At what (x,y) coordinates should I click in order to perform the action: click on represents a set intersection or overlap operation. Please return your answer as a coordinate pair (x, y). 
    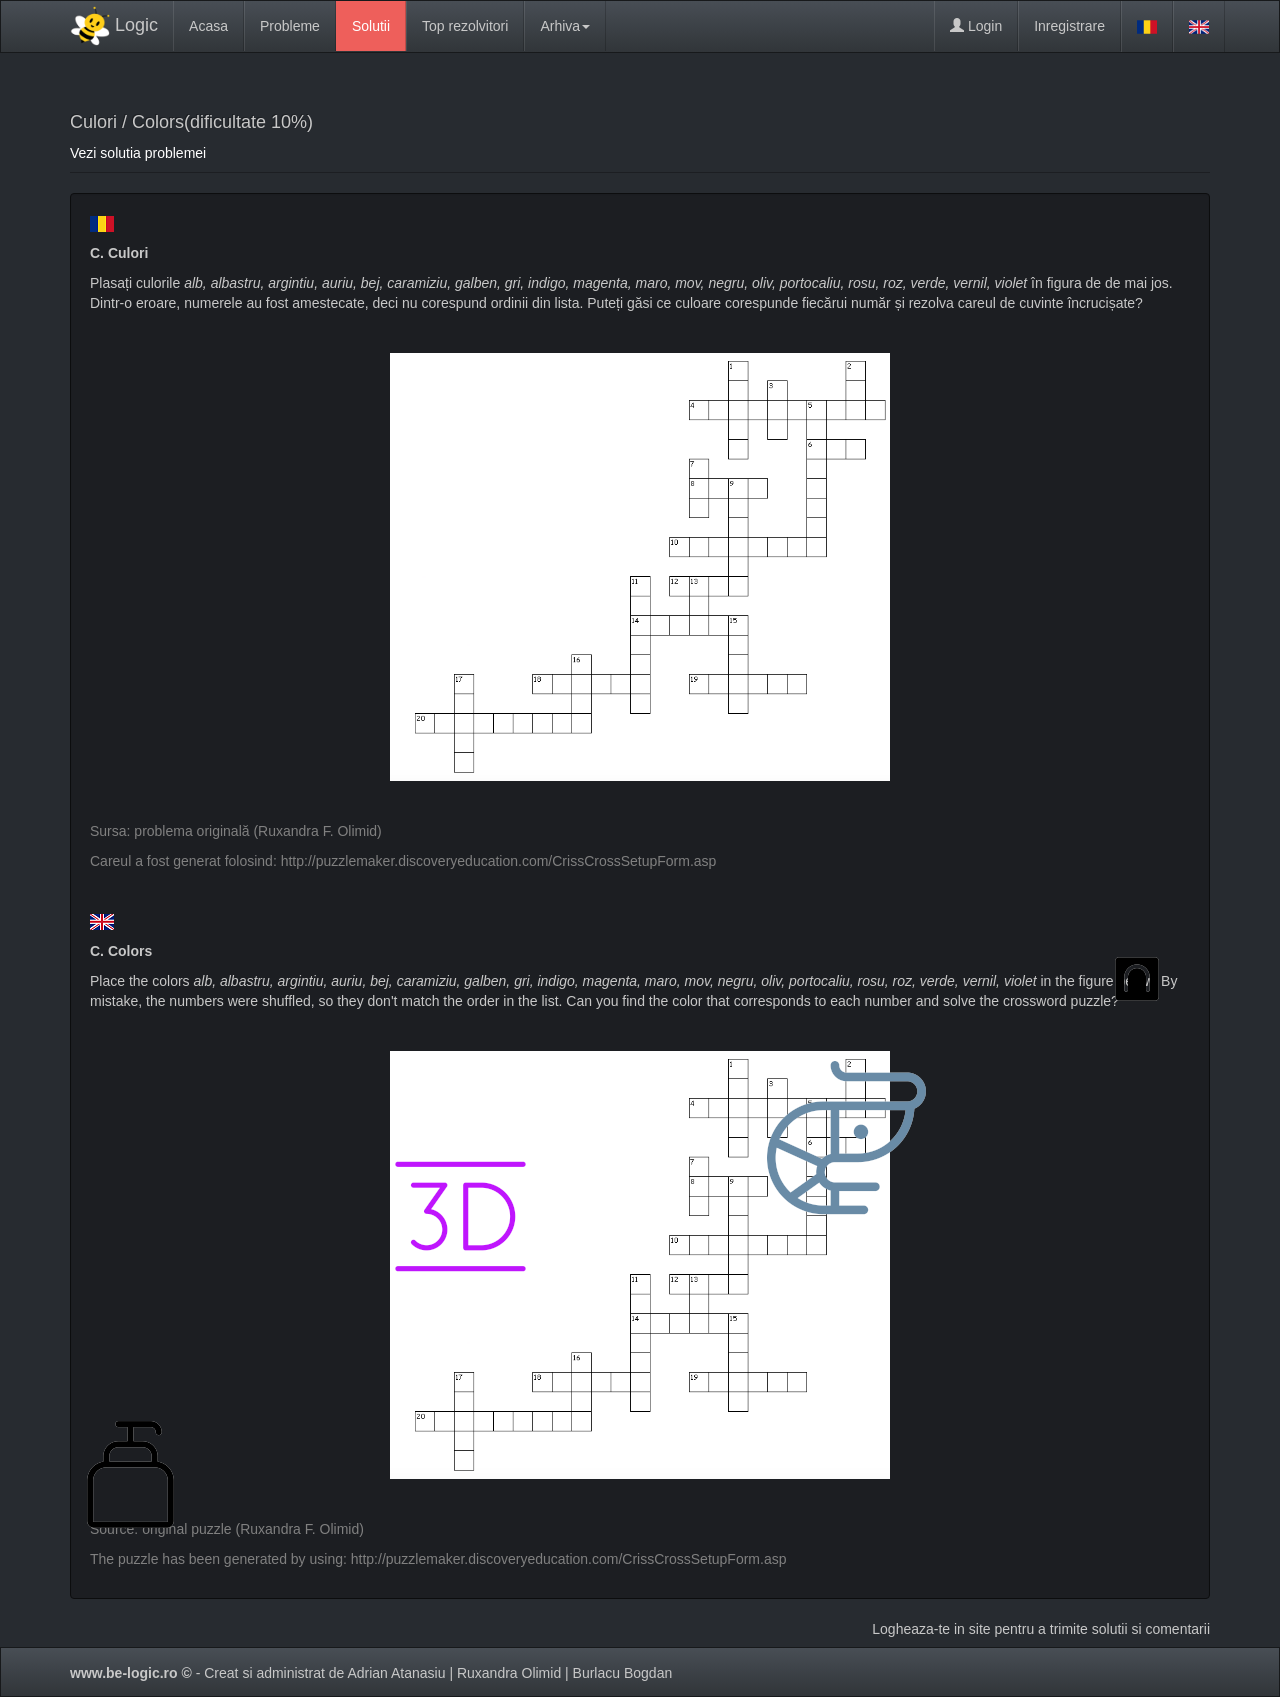
    Looking at the image, I should click on (1137, 979).